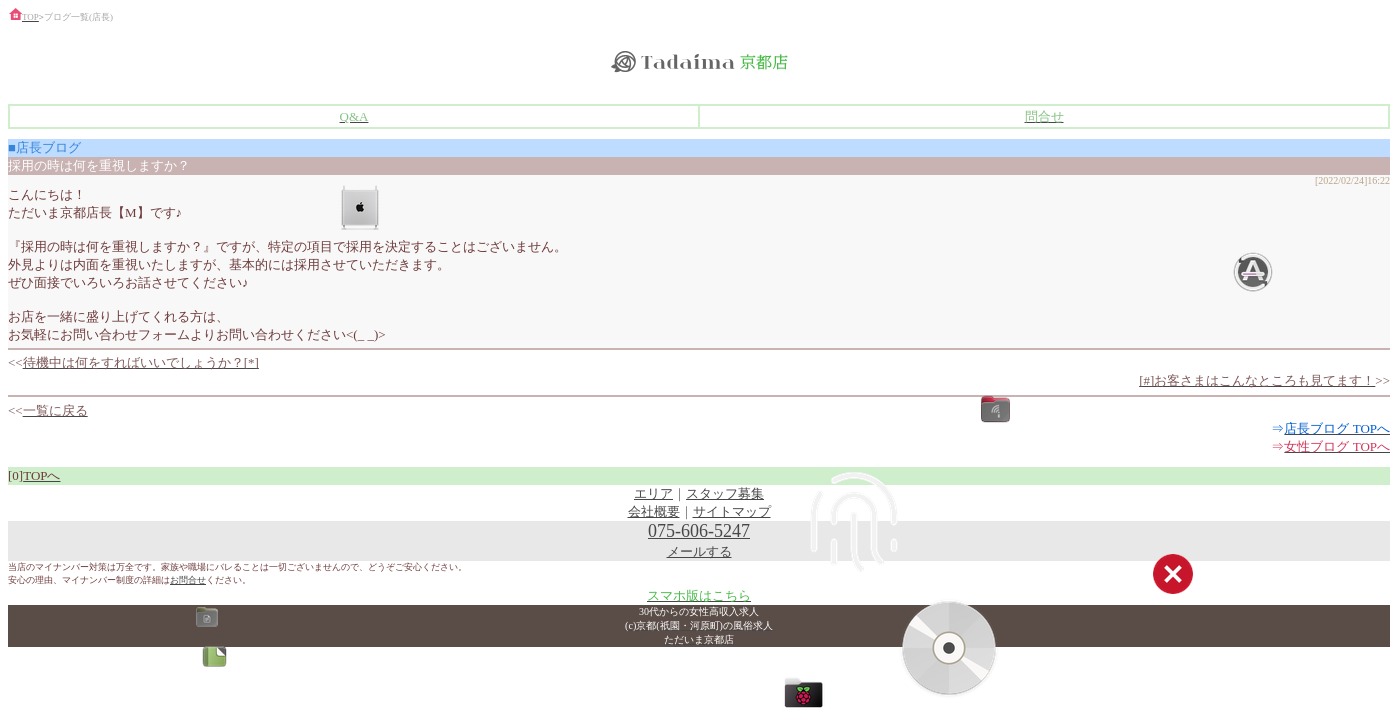 This screenshot has height=720, width=1398. I want to click on check for available software updates, so click(1253, 272).